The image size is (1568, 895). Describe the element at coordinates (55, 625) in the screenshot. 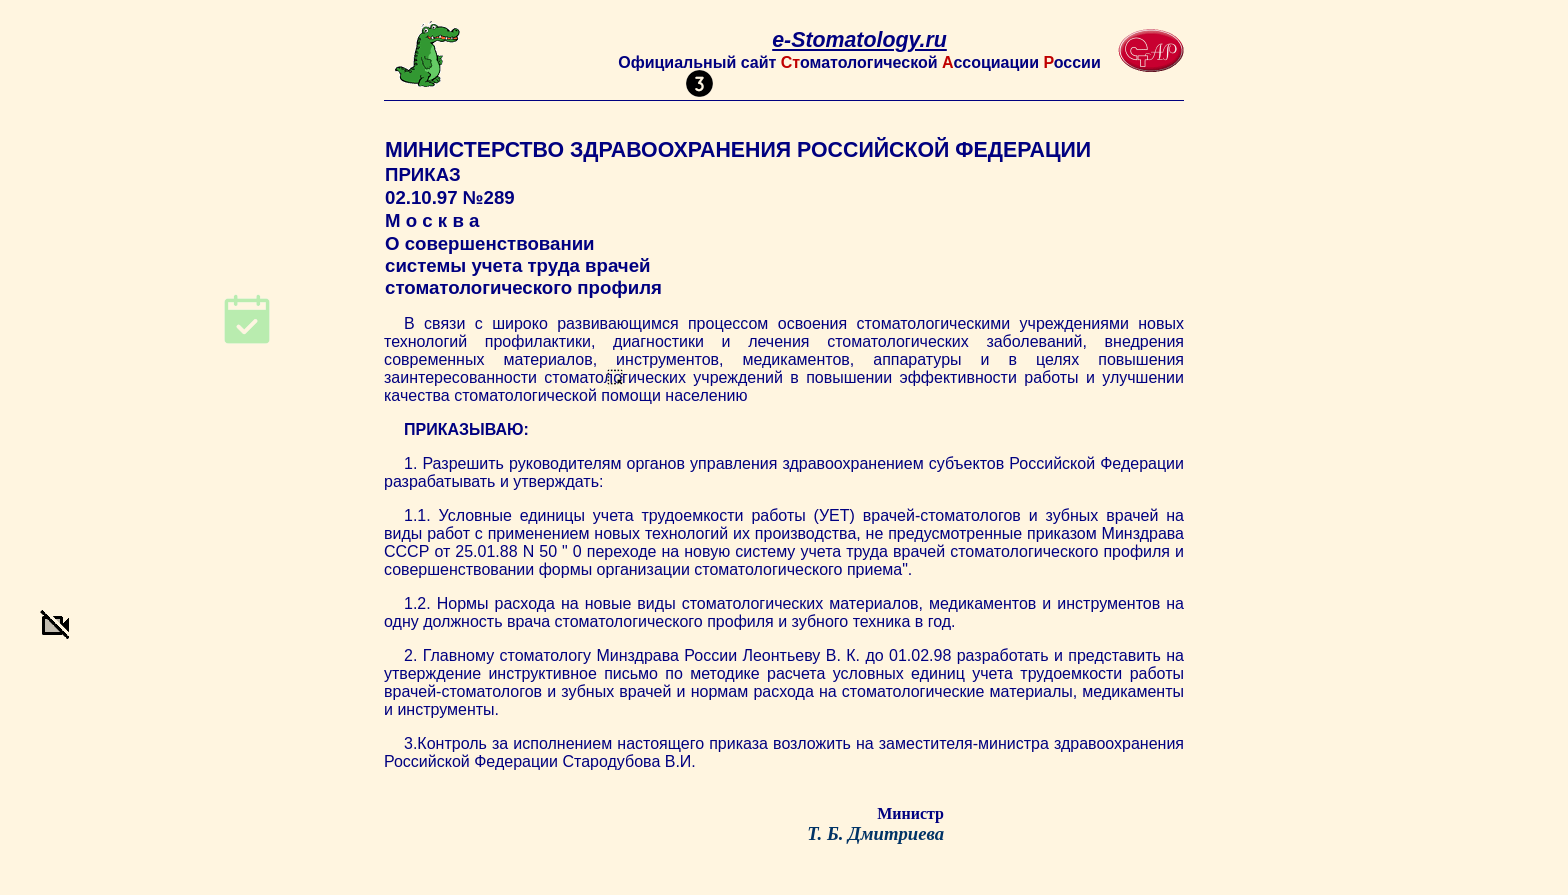

I see `turn off camera or video` at that location.